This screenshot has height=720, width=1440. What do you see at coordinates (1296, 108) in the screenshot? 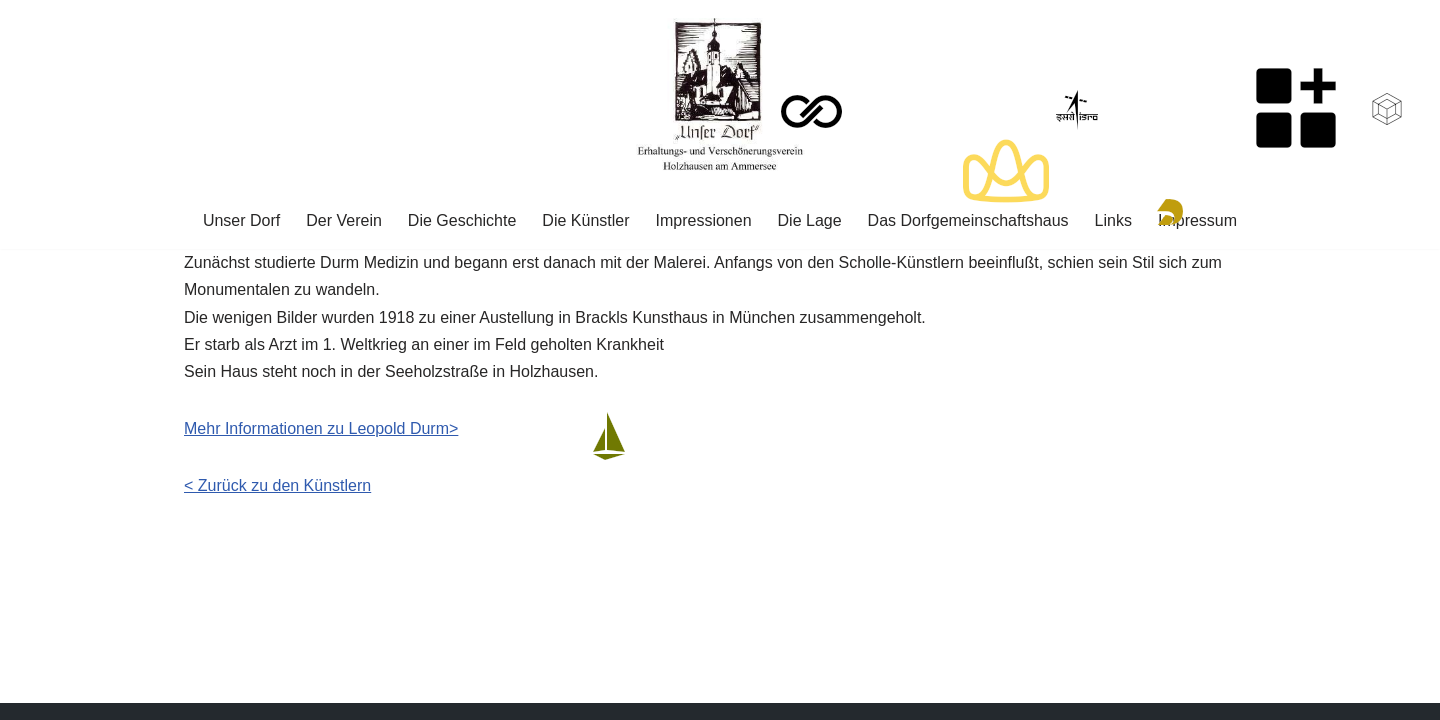
I see `add a new function or module` at bounding box center [1296, 108].